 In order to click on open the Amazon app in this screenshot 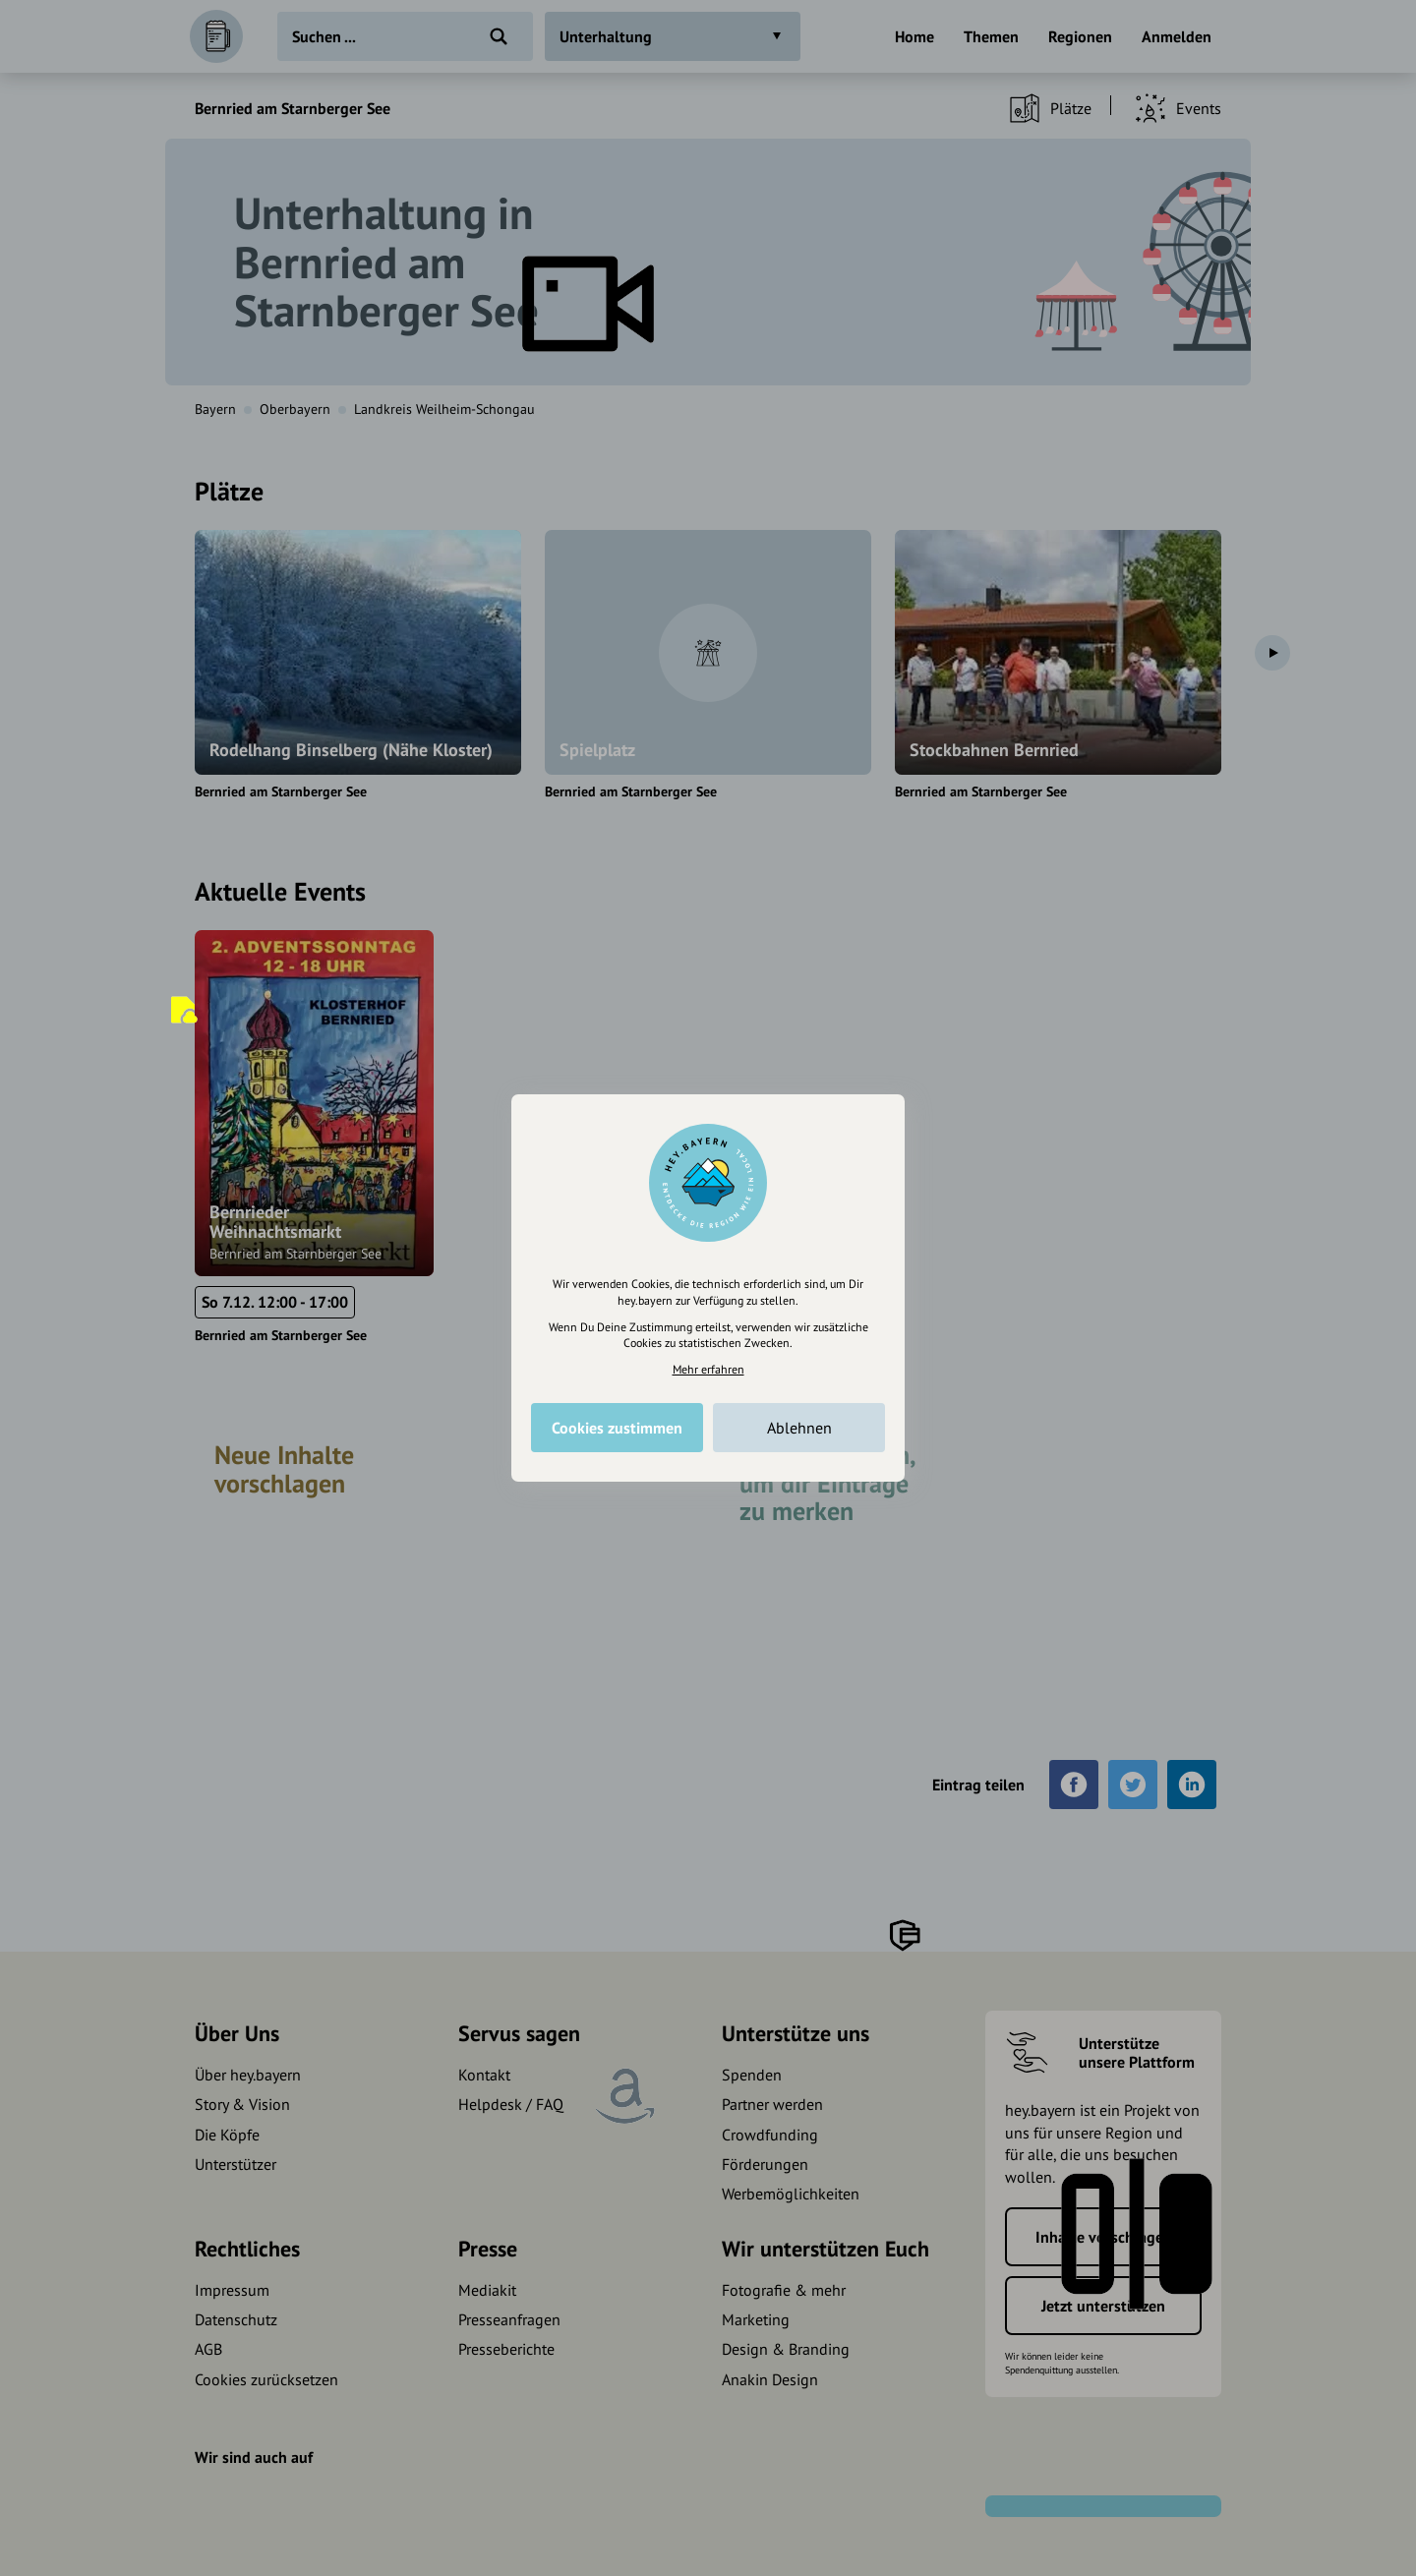, I will do `click(624, 2093)`.